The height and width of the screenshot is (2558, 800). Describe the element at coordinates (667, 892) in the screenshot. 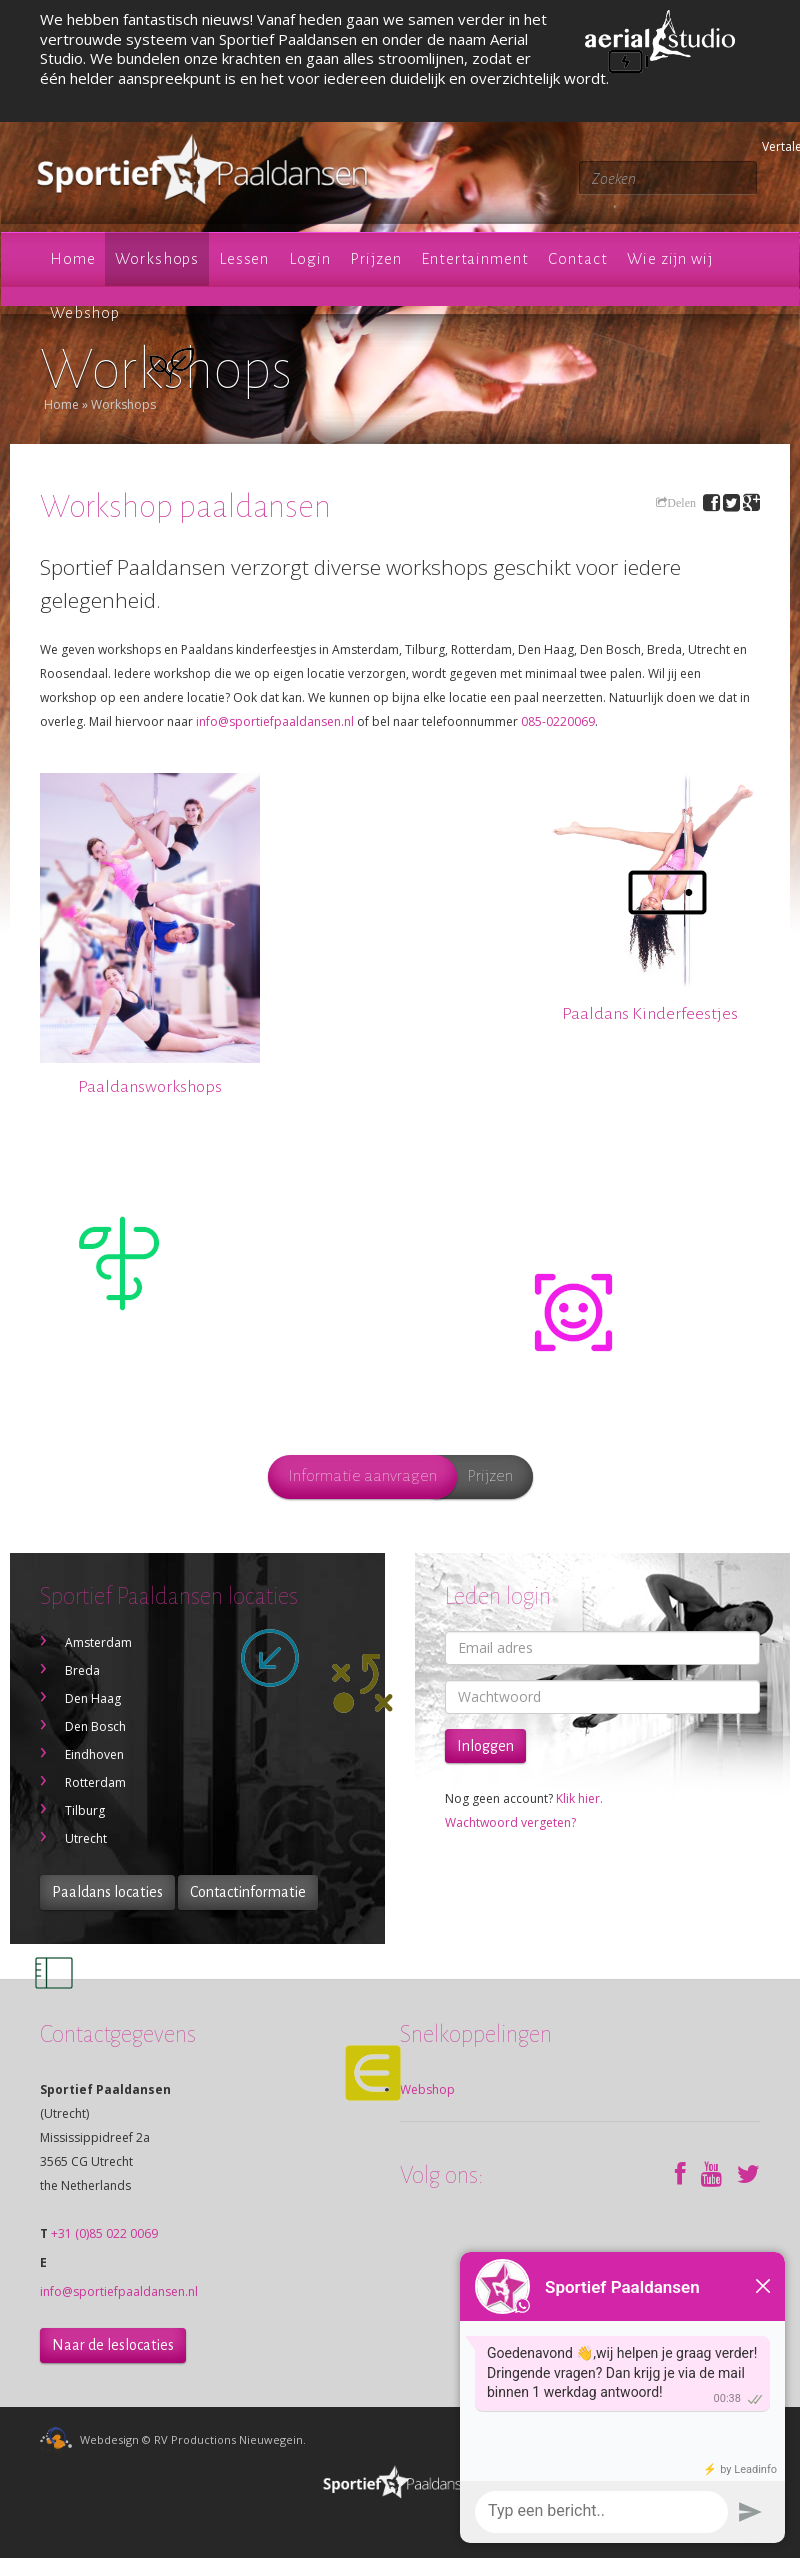

I see `access storage or disk drive settings` at that location.